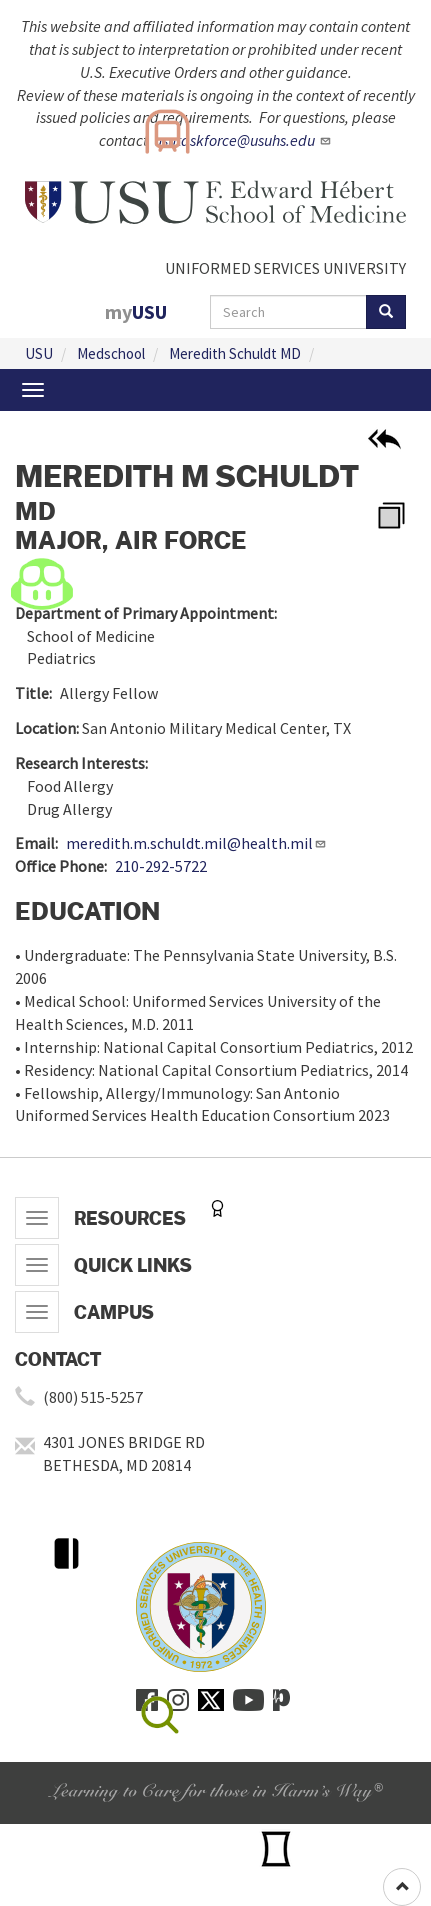 The width and height of the screenshot is (431, 1906). I want to click on view achievements or awards, so click(217, 1208).